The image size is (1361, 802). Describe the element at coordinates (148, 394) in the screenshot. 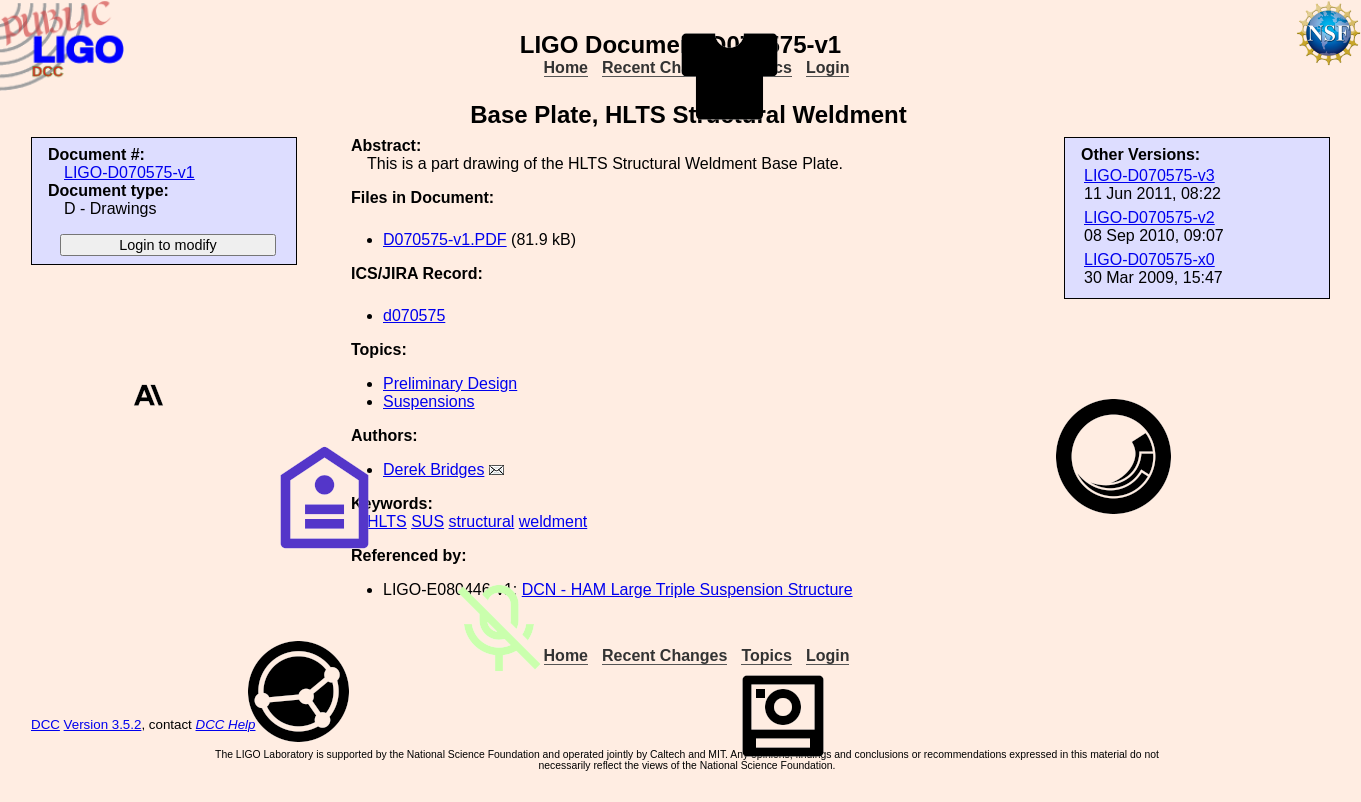

I see `Anthropic company logo` at that location.